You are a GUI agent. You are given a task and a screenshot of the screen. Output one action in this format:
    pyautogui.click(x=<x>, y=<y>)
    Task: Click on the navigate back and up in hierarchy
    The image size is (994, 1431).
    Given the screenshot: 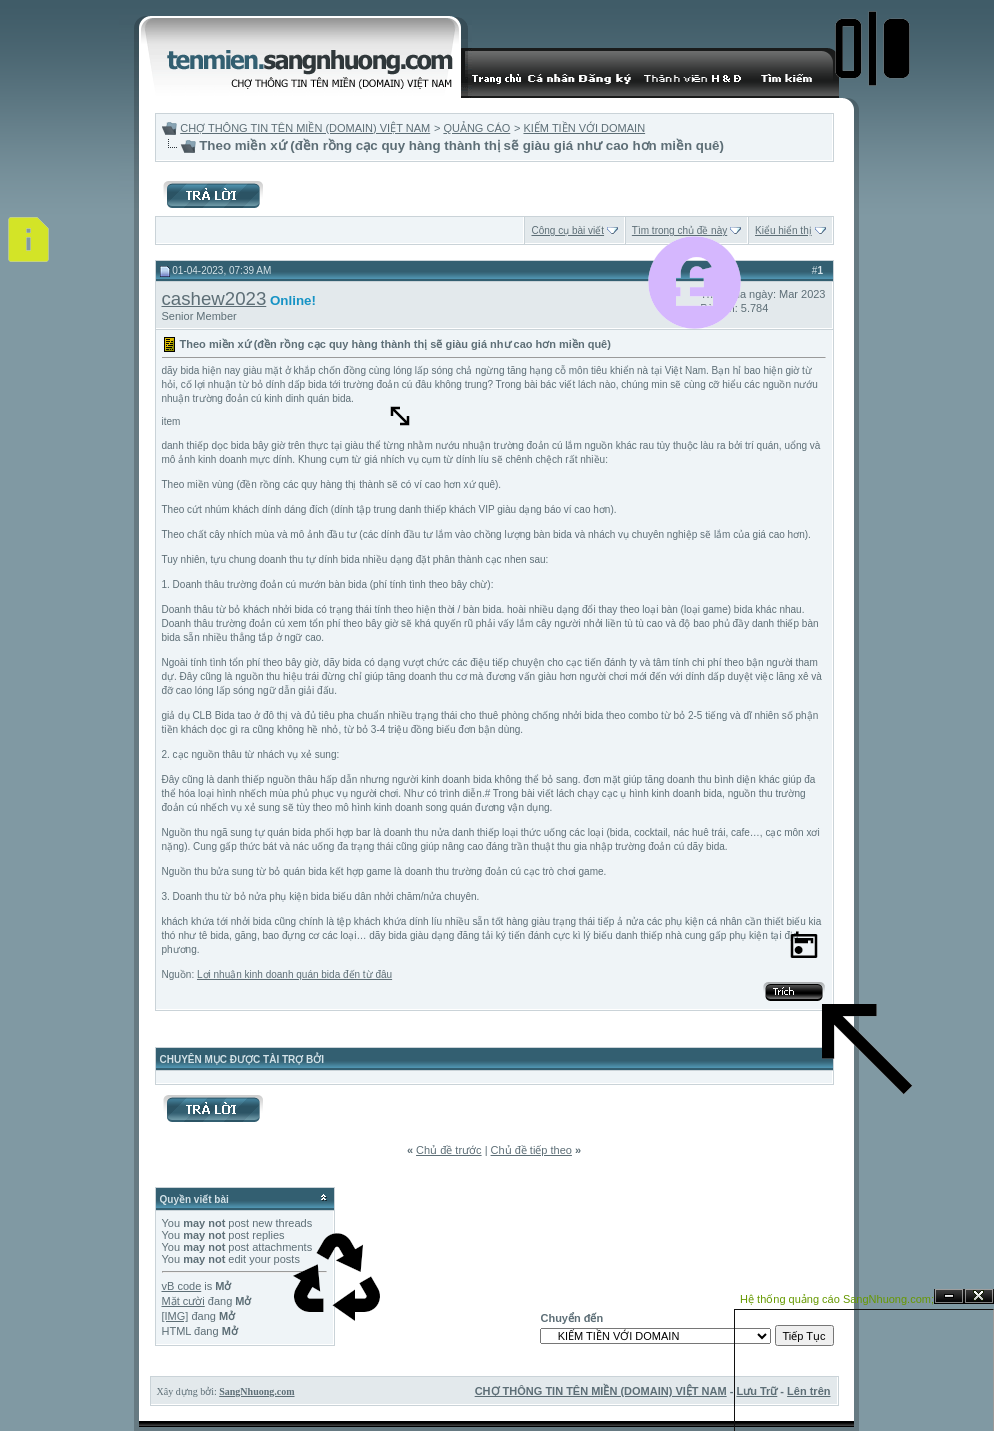 What is the action you would take?
    pyautogui.click(x=865, y=1047)
    